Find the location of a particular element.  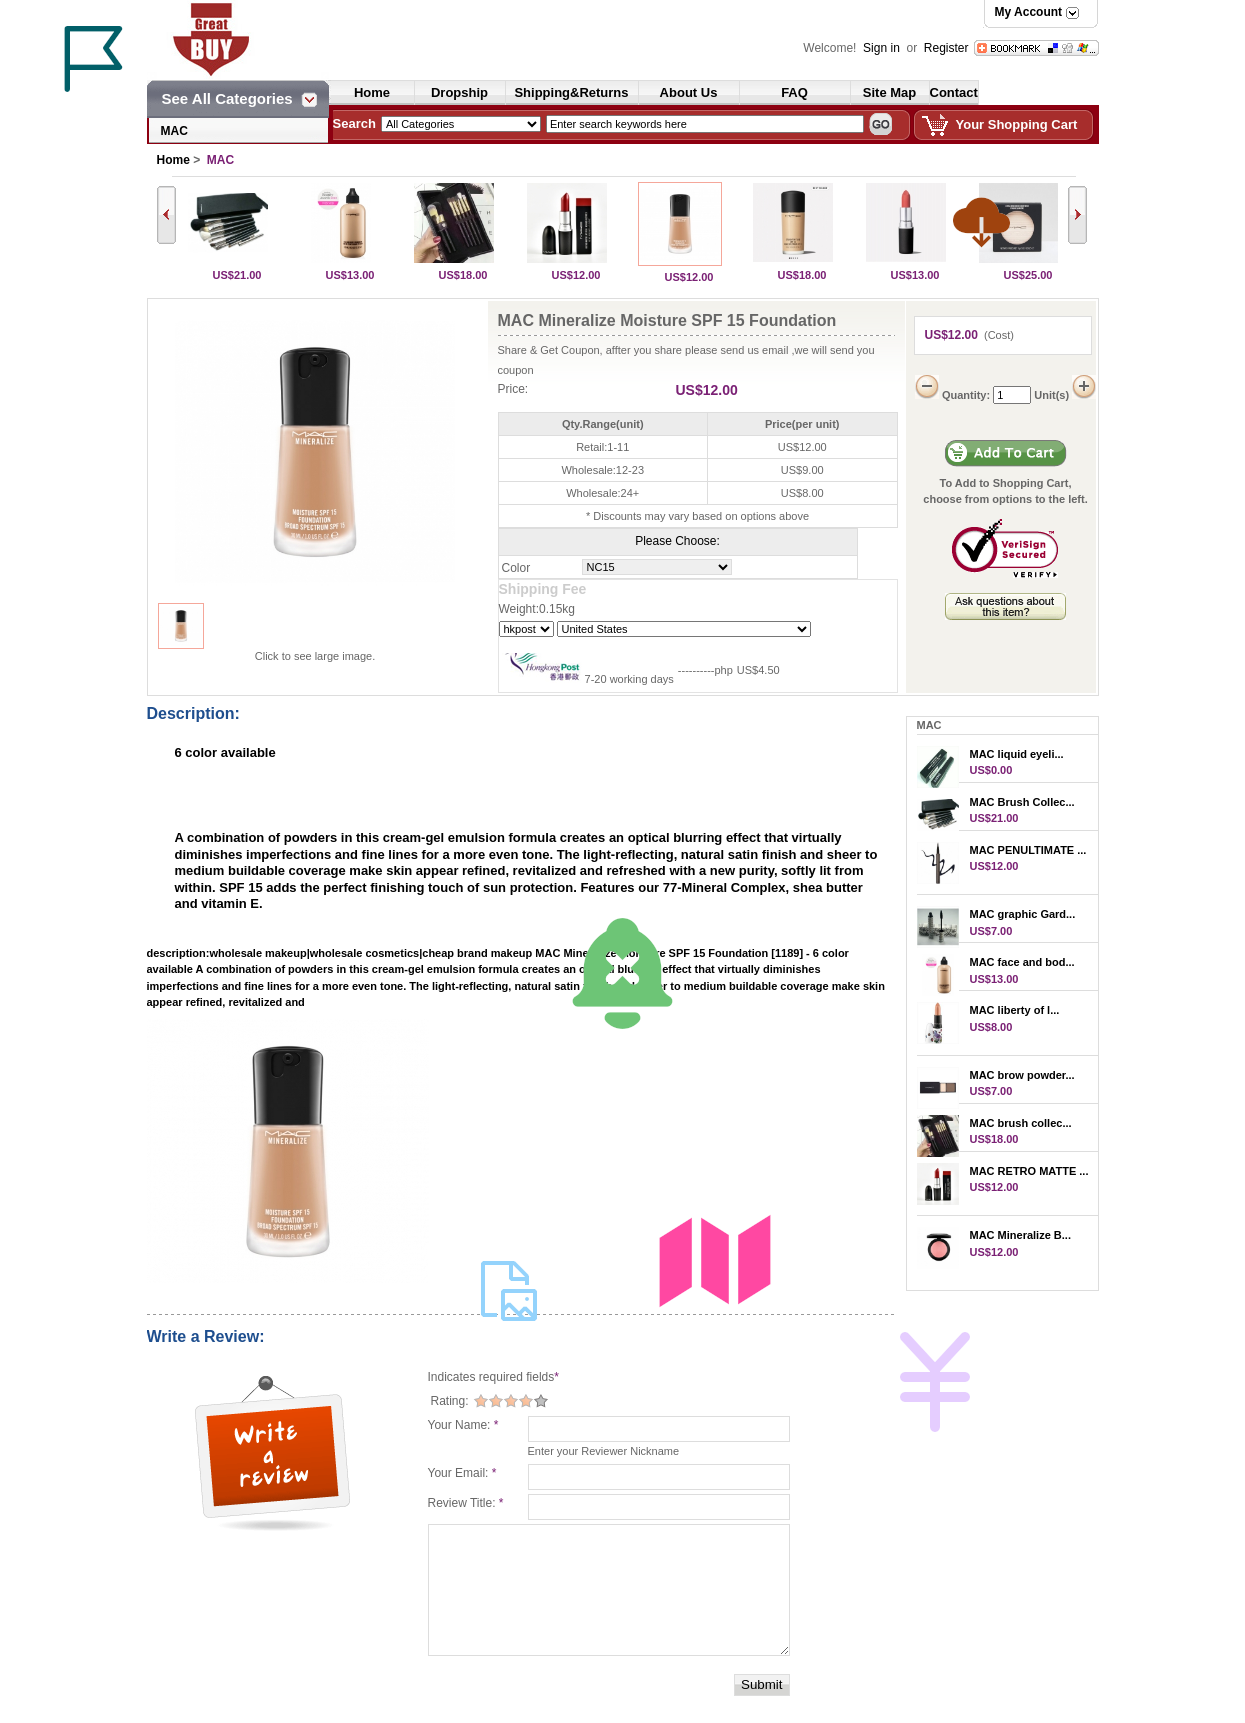

open a media file is located at coordinates (505, 1289).